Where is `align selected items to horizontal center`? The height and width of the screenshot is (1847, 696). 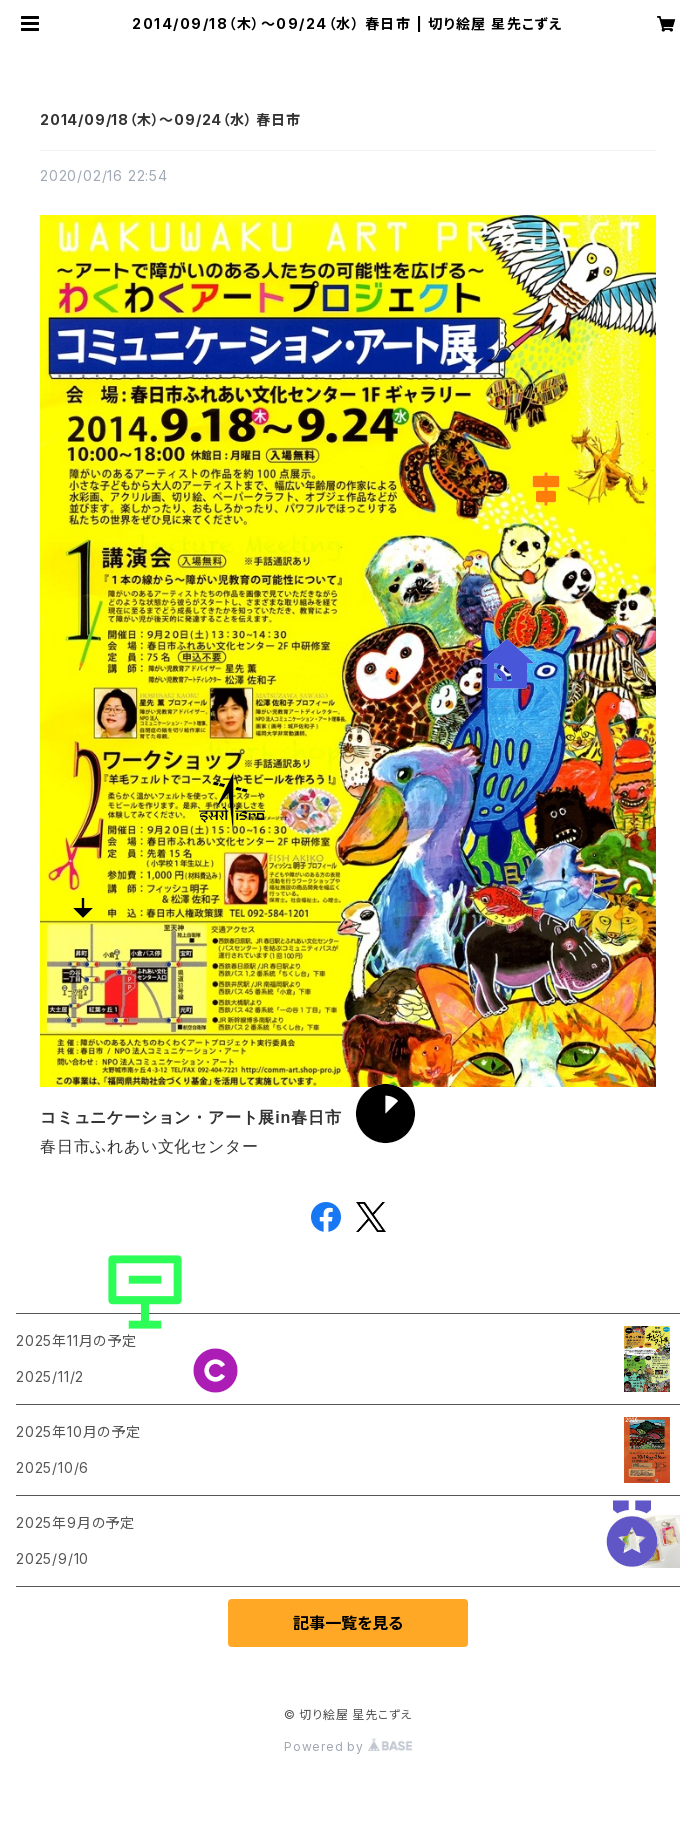
align selected items to horizontal center is located at coordinates (546, 489).